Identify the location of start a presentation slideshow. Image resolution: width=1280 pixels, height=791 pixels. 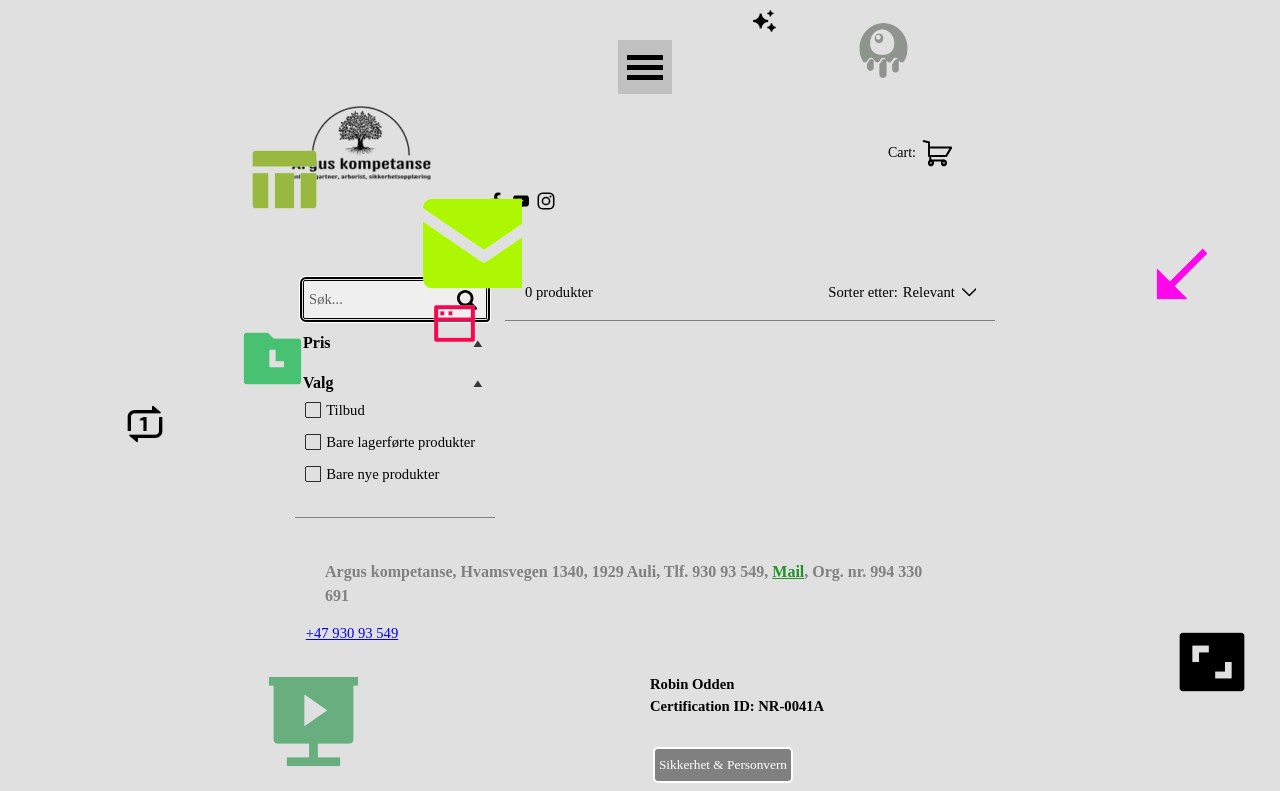
(313, 721).